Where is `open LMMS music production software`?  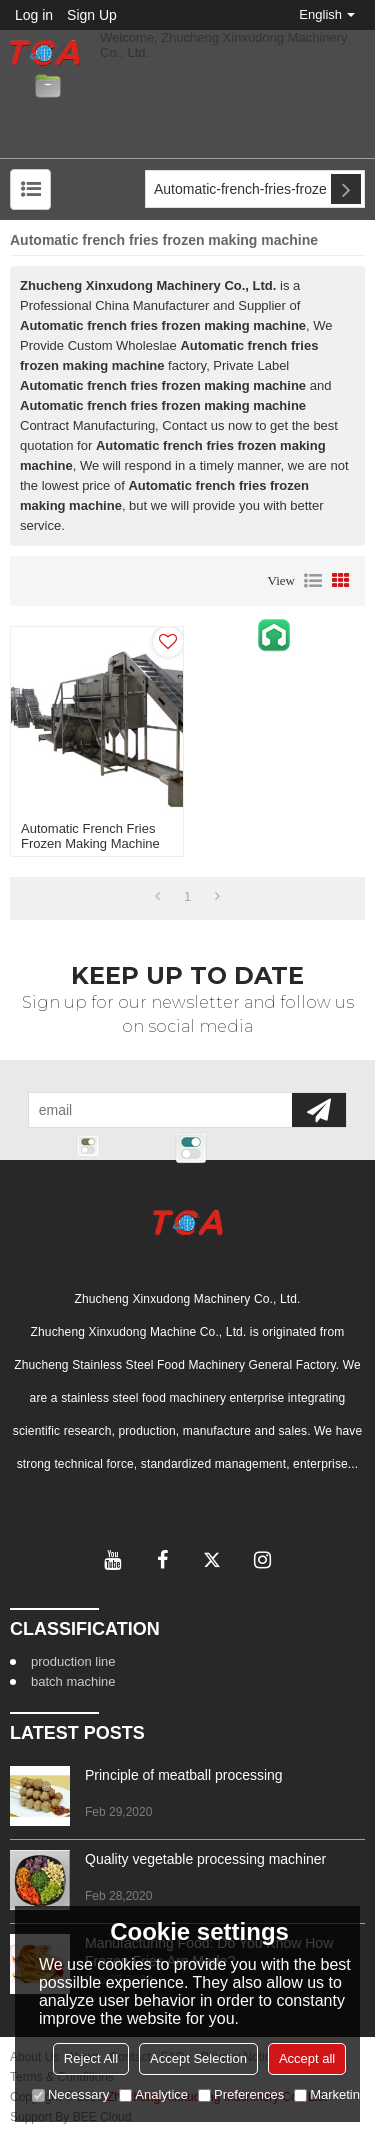
open LMMS music production software is located at coordinates (274, 635).